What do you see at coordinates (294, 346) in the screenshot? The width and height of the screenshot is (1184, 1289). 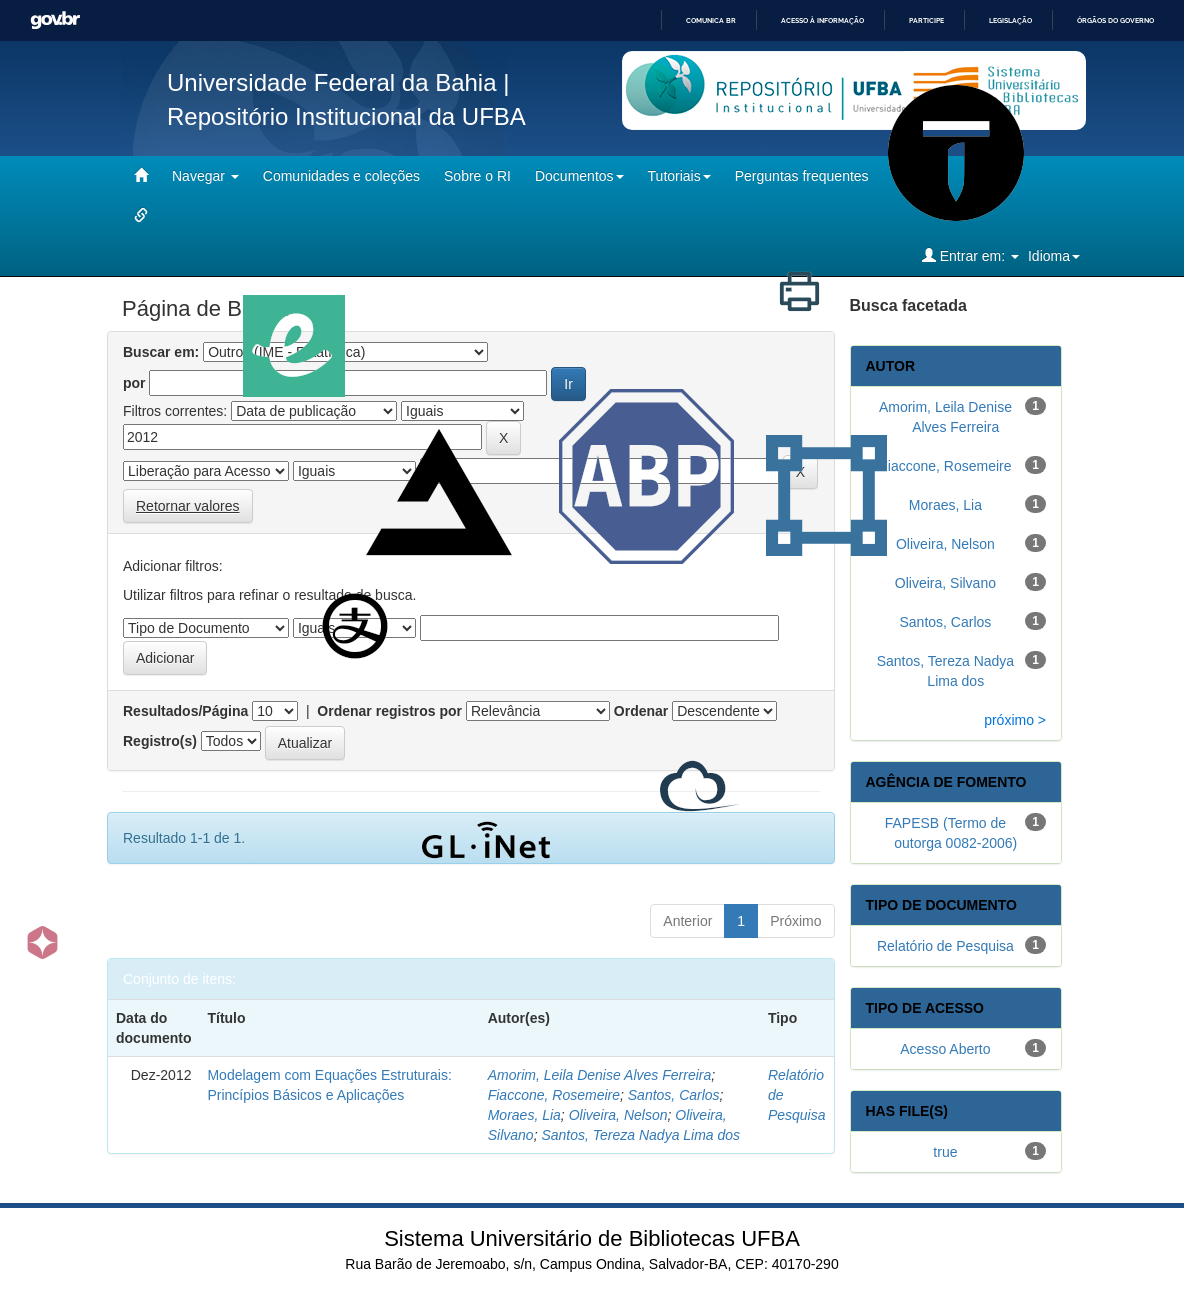 I see `ember.js framework logo` at bounding box center [294, 346].